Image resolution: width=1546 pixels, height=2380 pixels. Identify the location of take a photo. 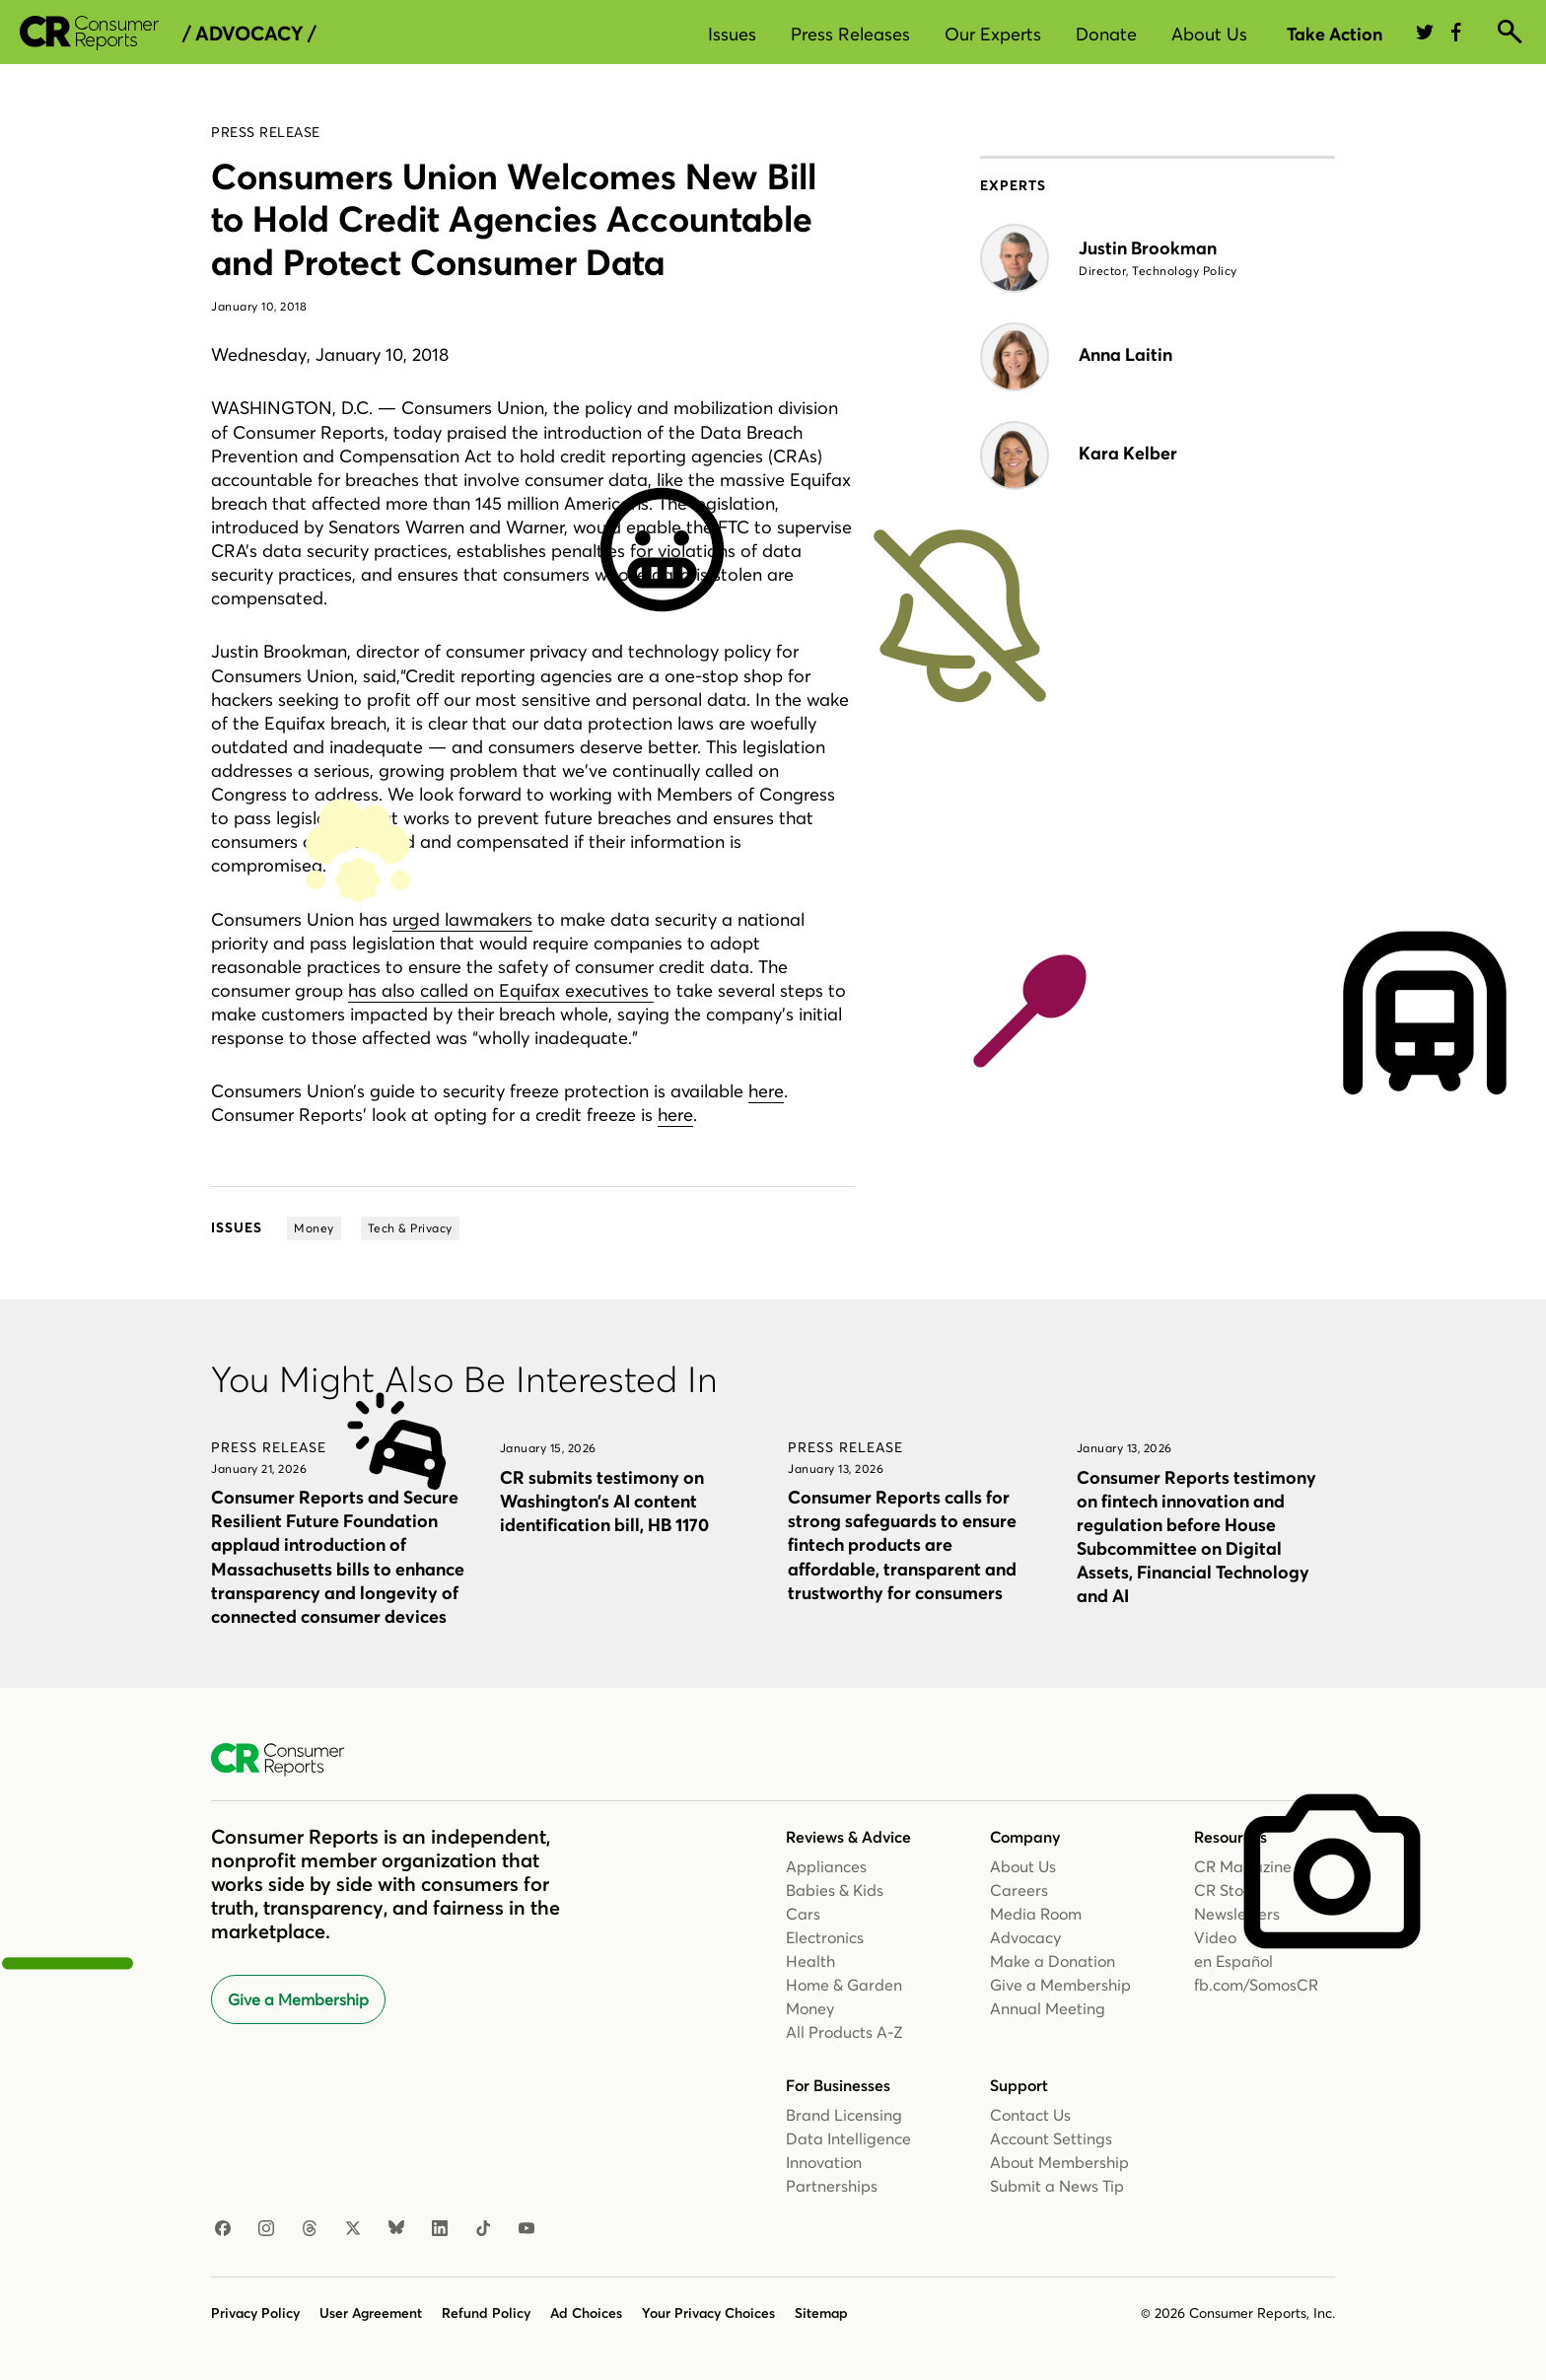
(1332, 1871).